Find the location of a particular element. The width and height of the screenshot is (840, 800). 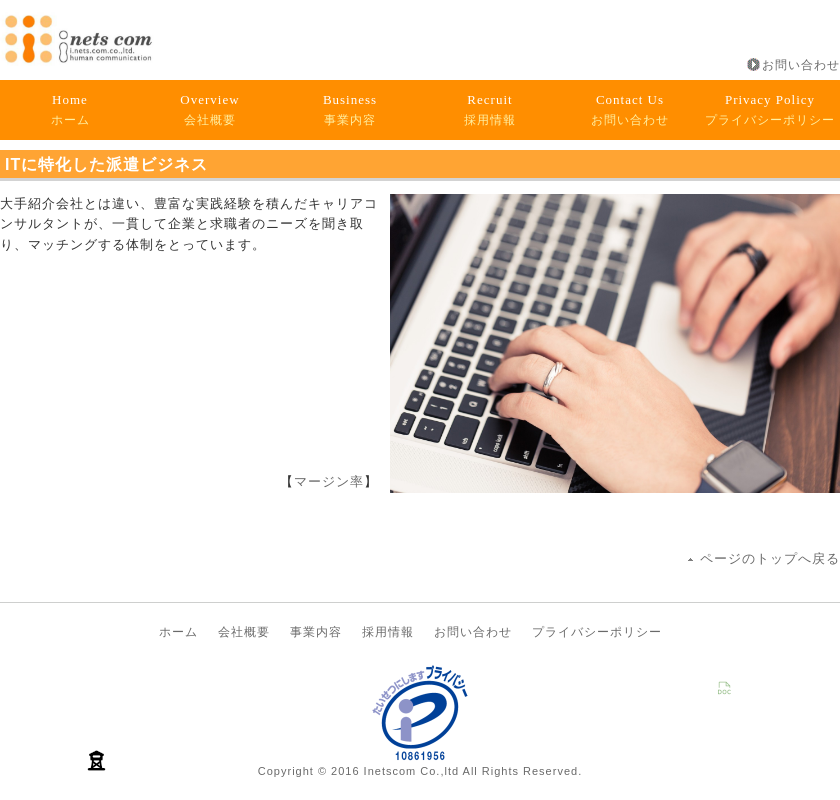

view observation tower or lookout point is located at coordinates (96, 760).